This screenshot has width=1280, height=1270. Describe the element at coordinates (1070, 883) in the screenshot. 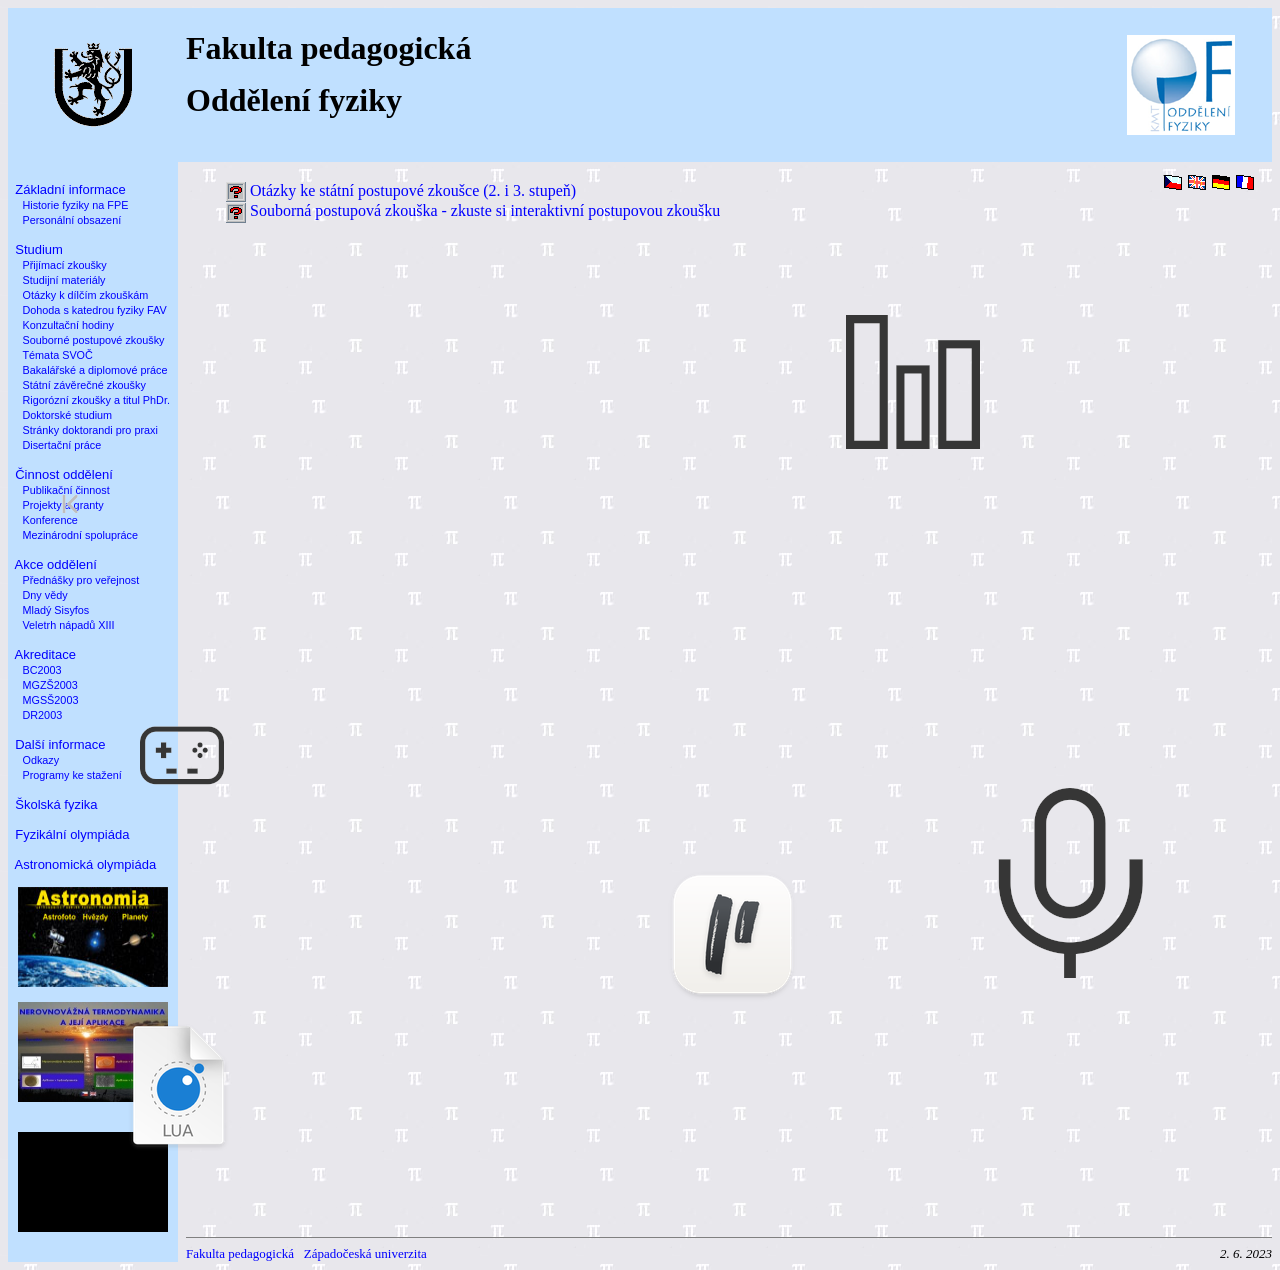

I see `access microphone settings` at that location.